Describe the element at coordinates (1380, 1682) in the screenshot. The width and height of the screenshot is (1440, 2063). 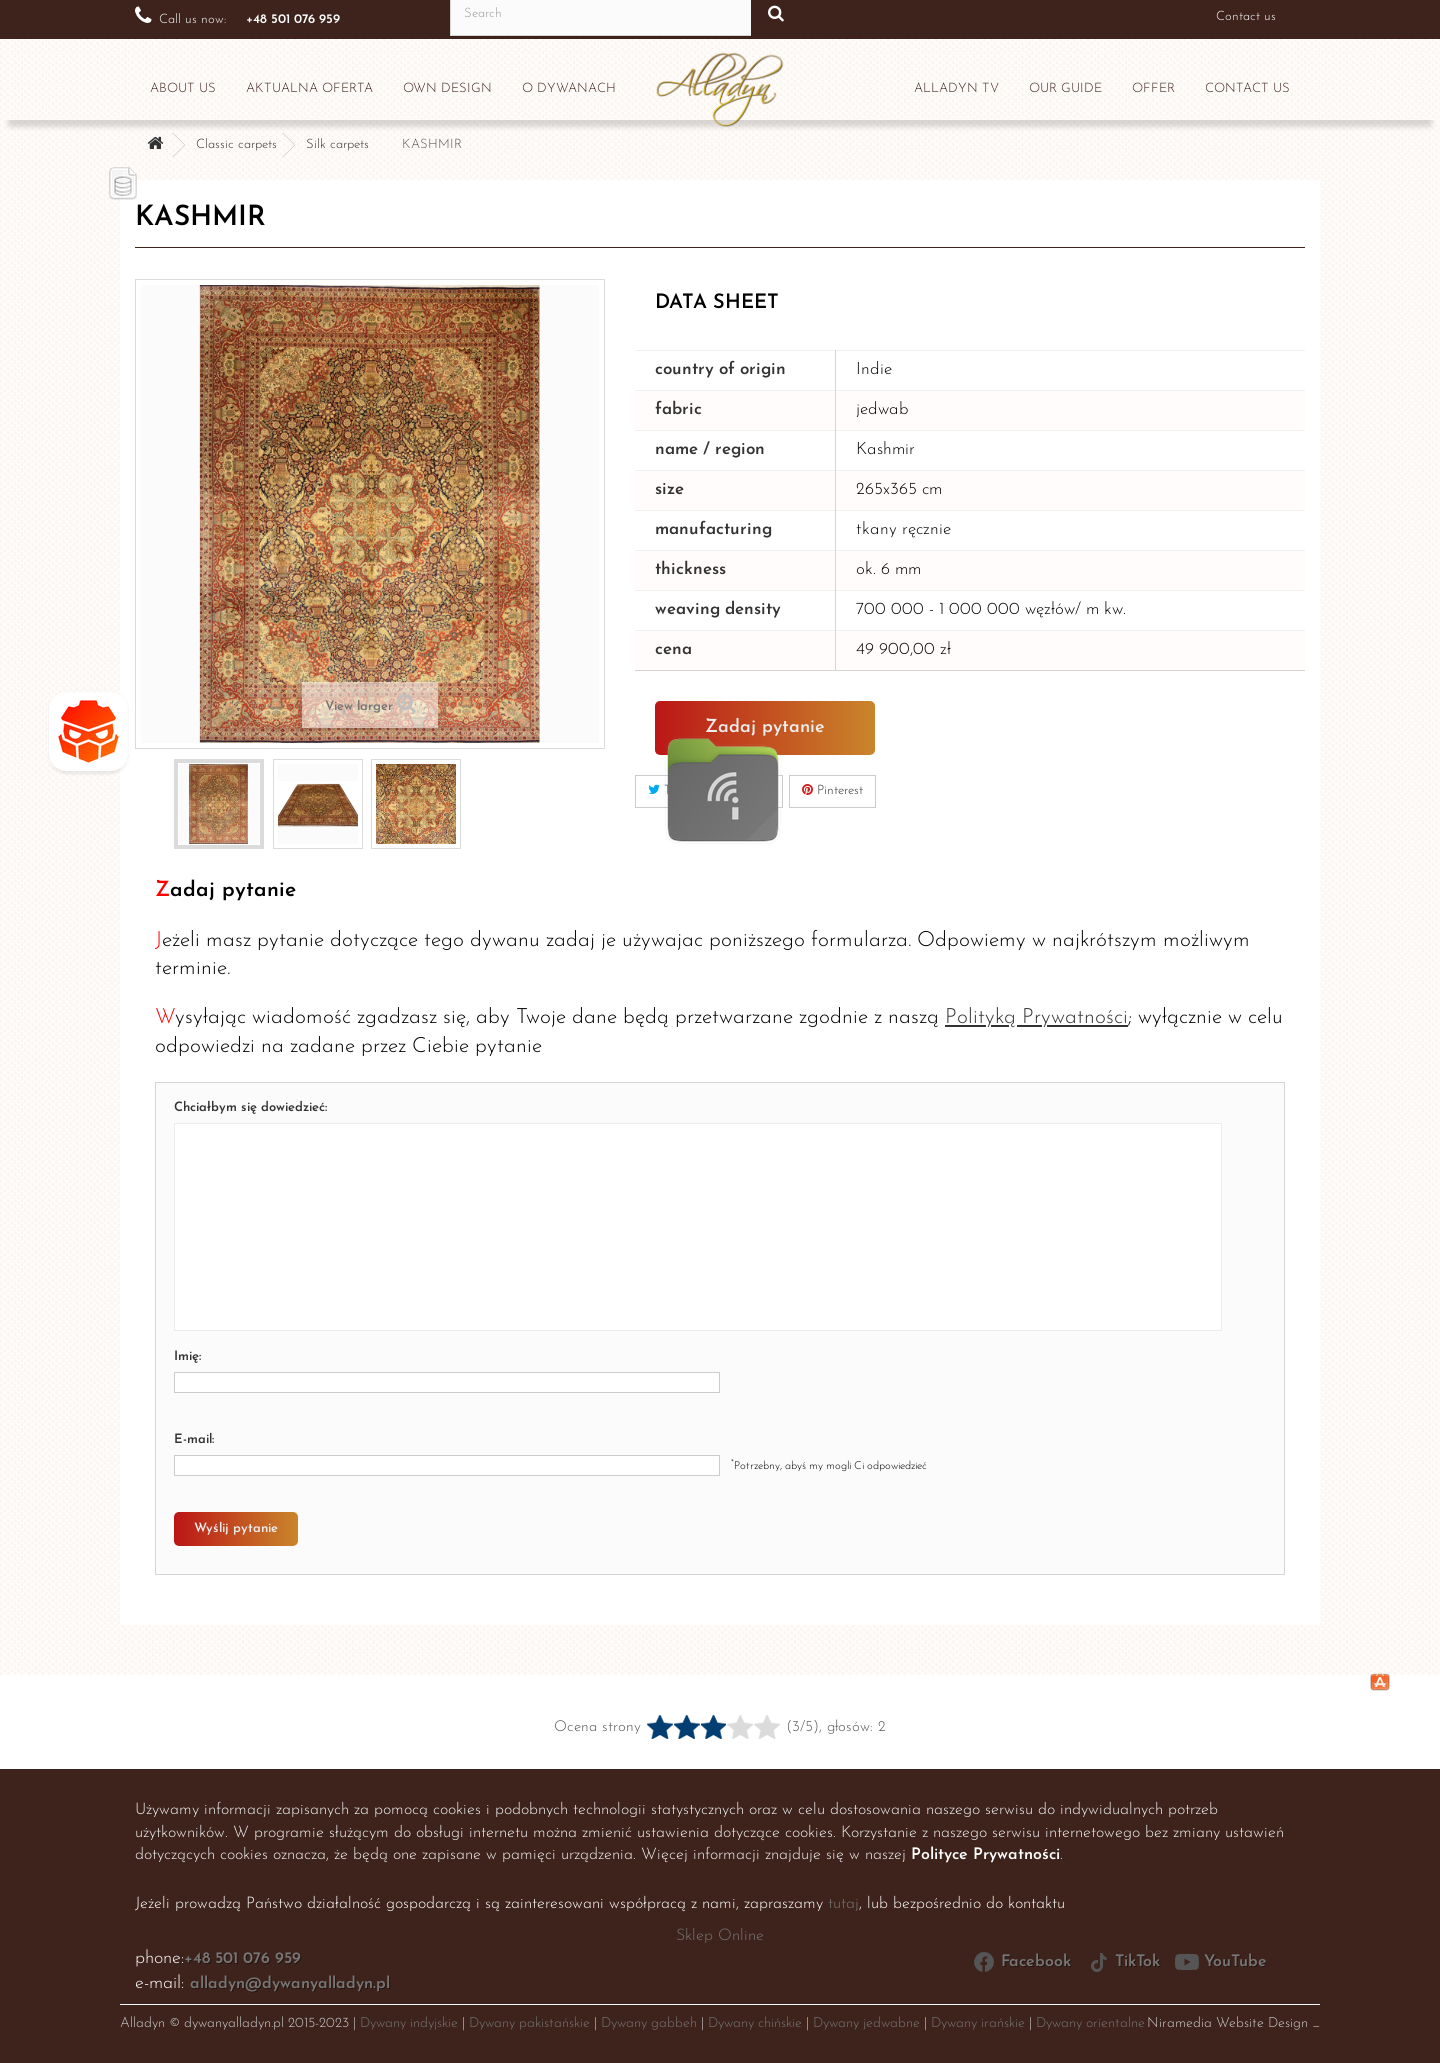
I see `open ubuntu software center` at that location.